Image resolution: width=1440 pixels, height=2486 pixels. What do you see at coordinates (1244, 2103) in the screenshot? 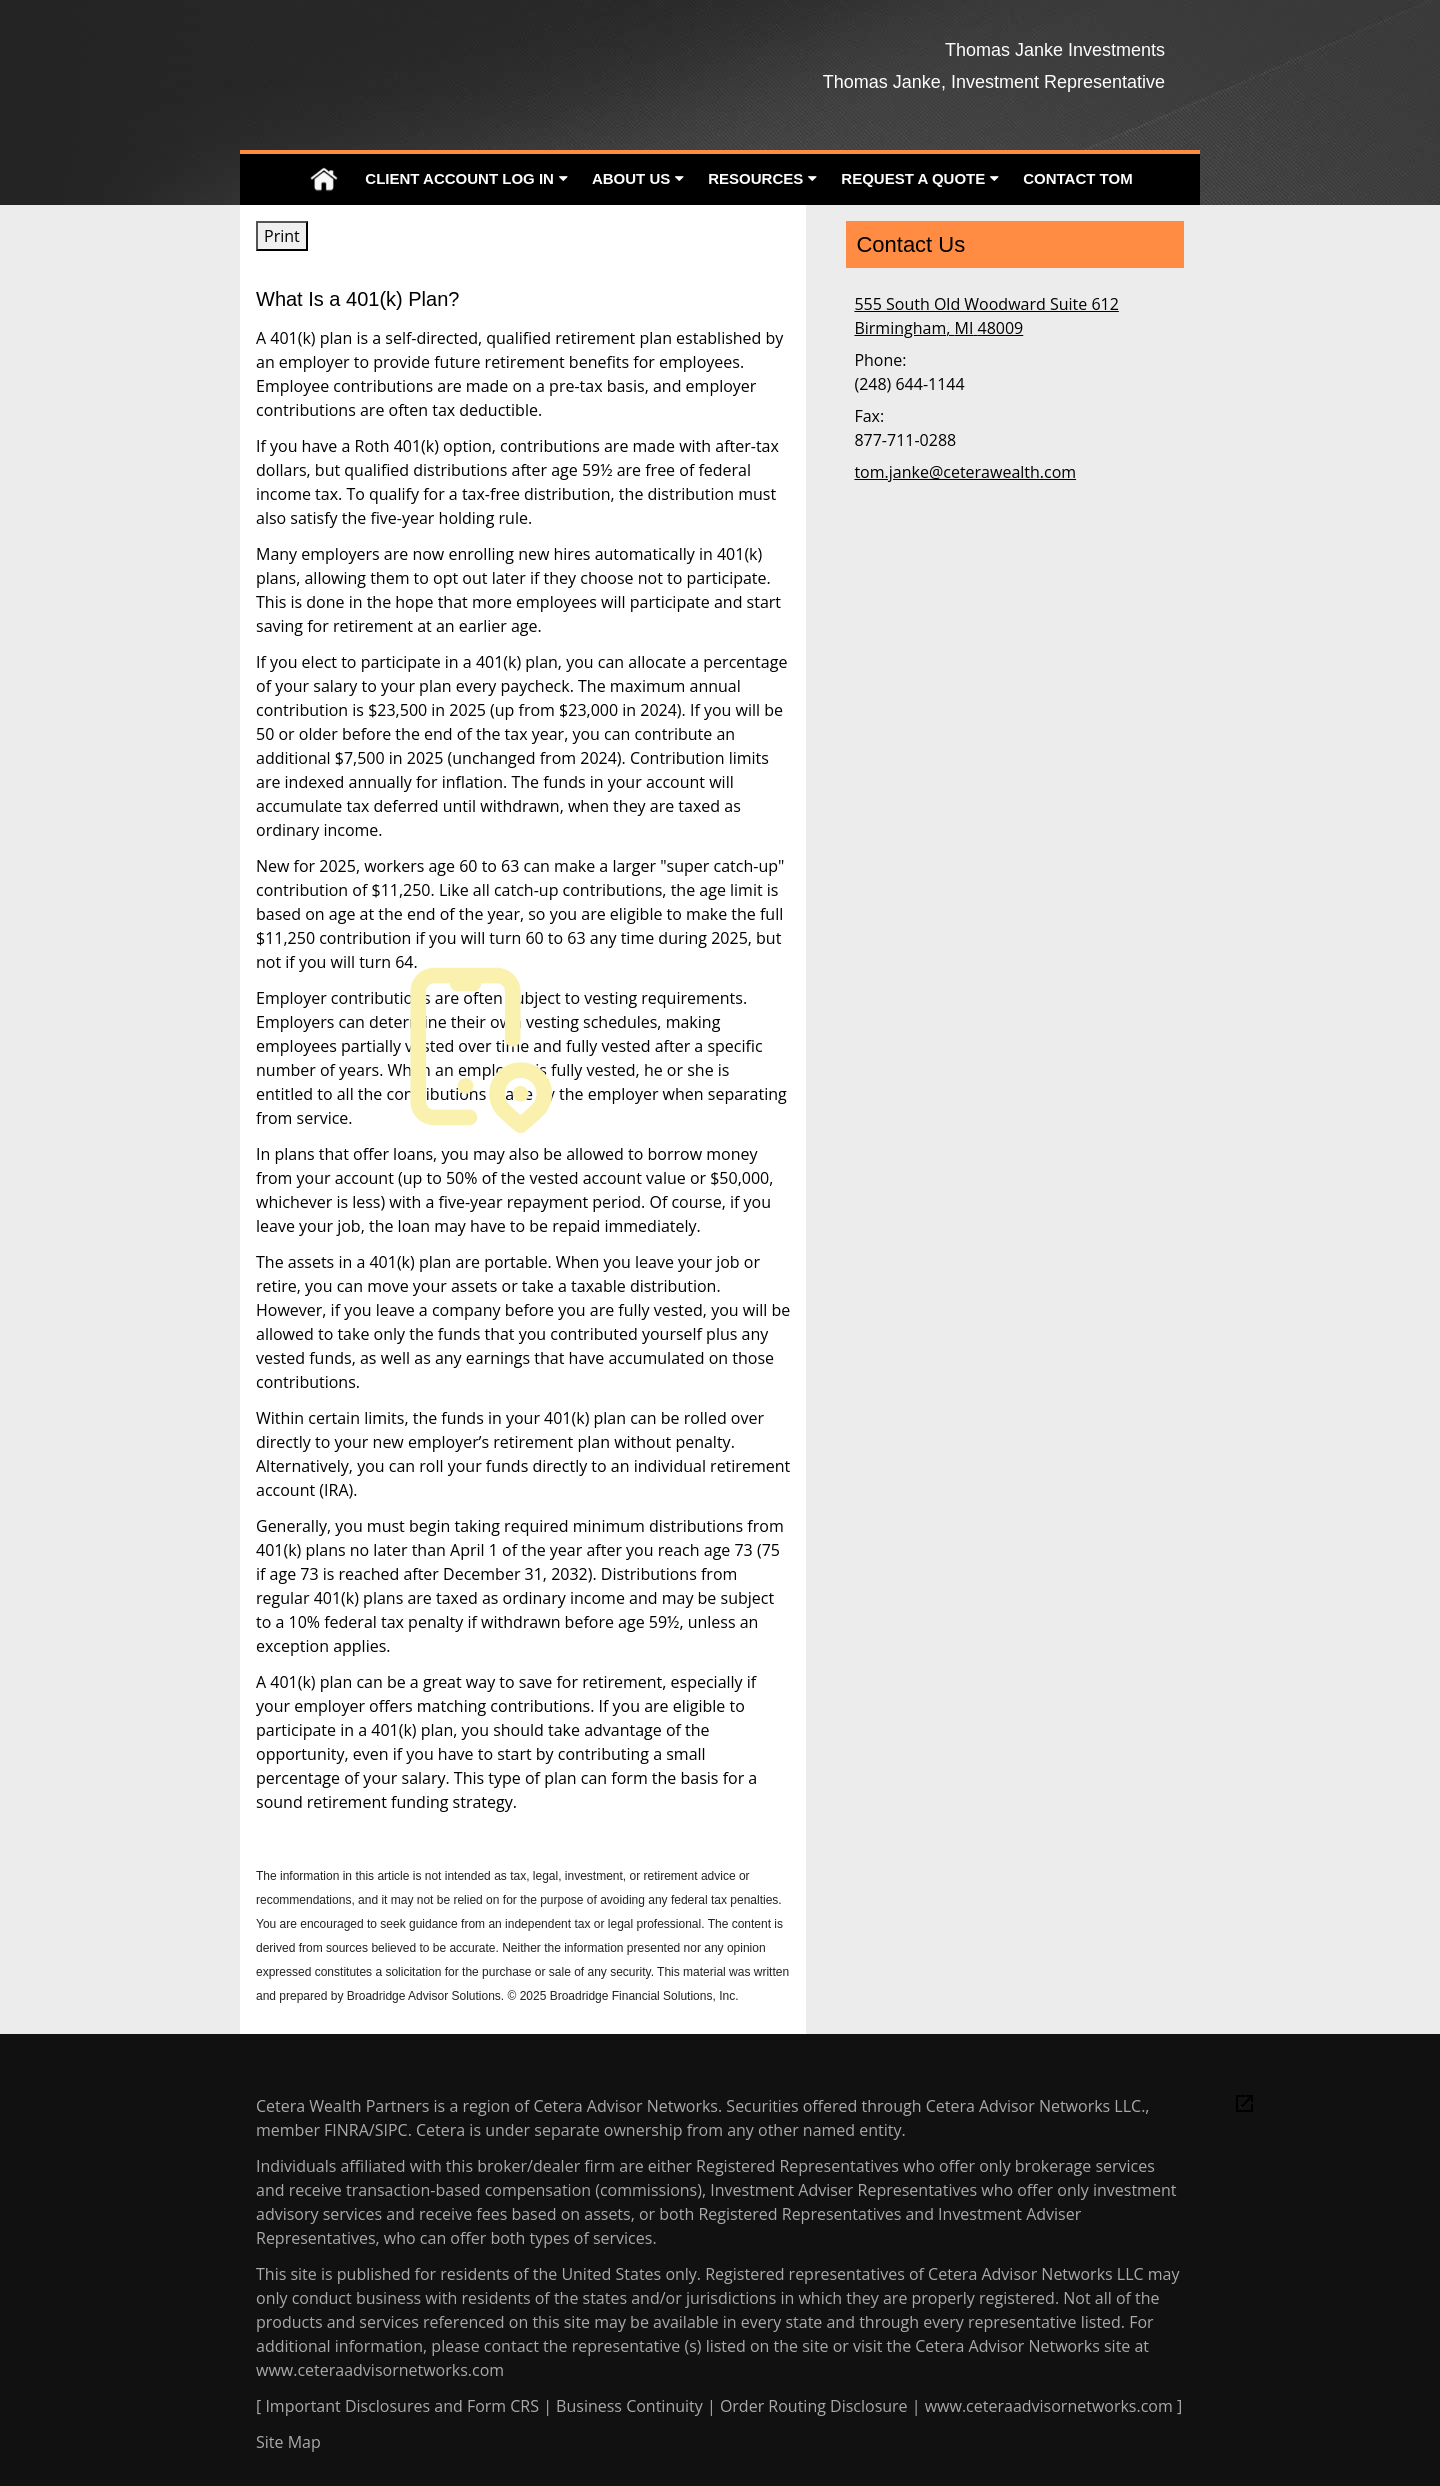
I see `open link in a new tab or window` at bounding box center [1244, 2103].